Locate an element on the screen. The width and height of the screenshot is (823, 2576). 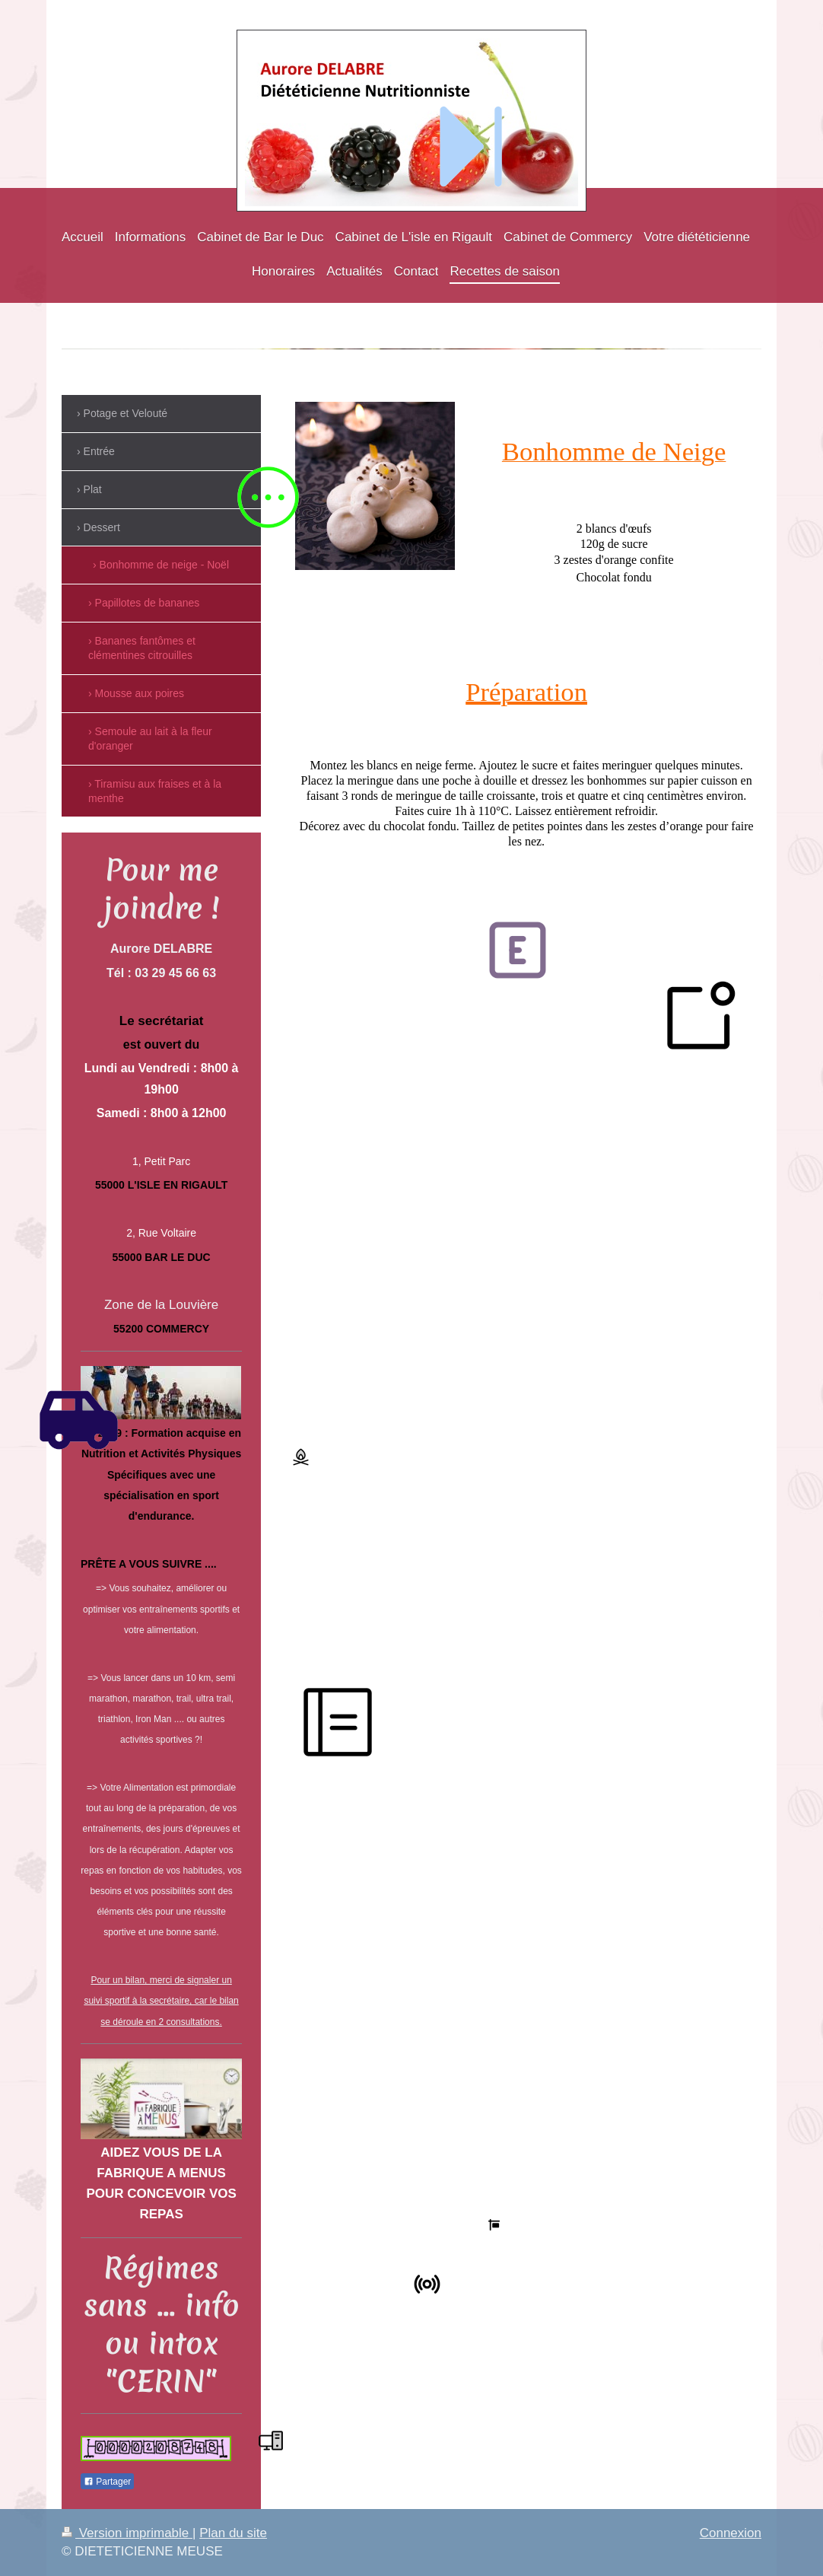
open more options menu is located at coordinates (268, 497).